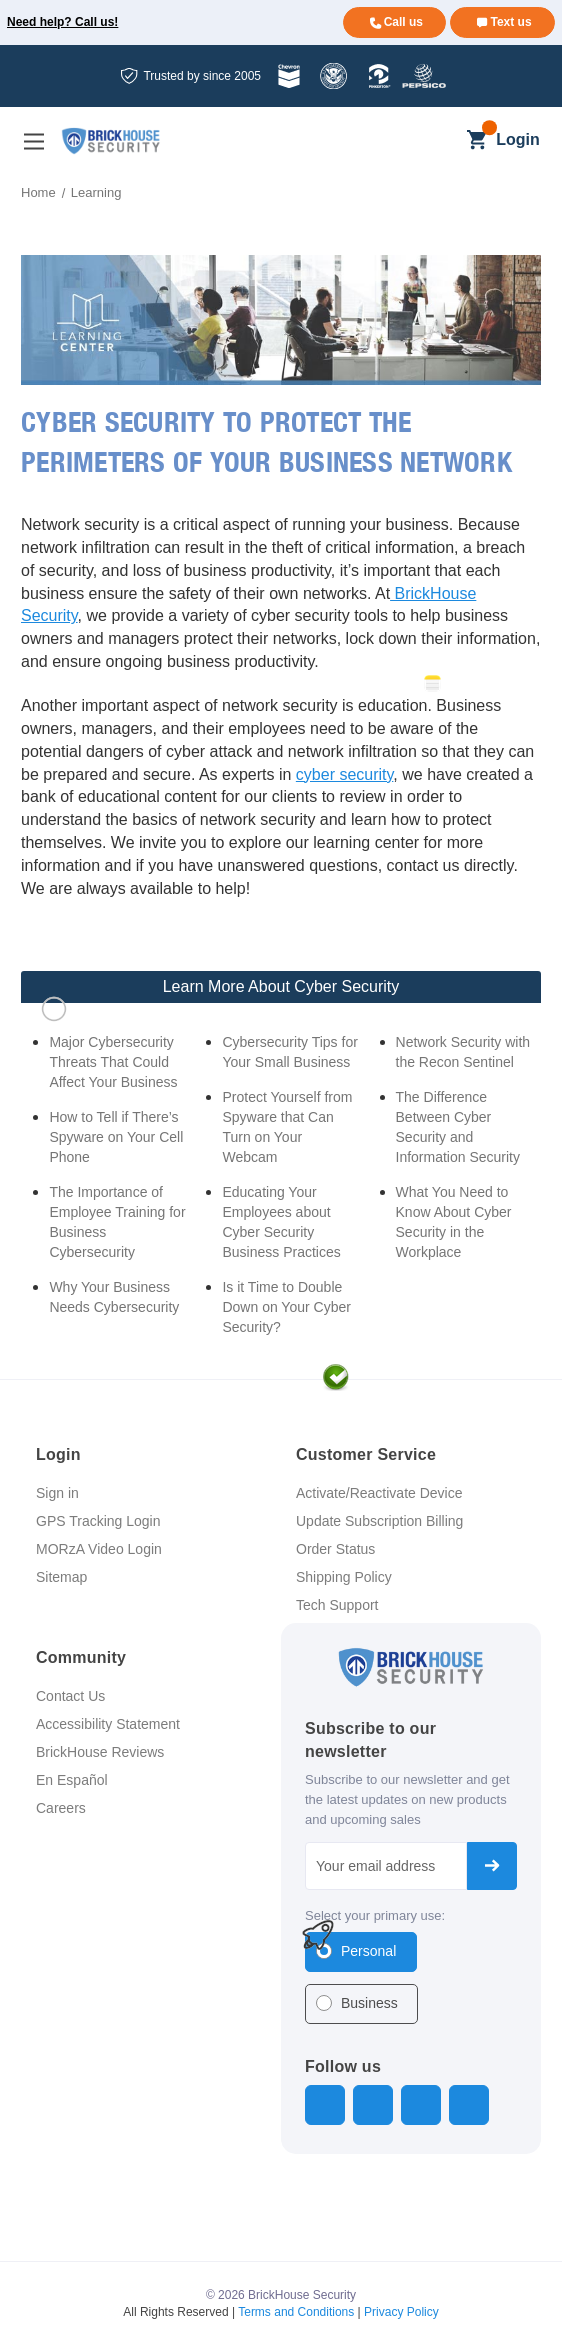 The width and height of the screenshot is (562, 2346). Describe the element at coordinates (54, 1009) in the screenshot. I see `unselected radio button option` at that location.